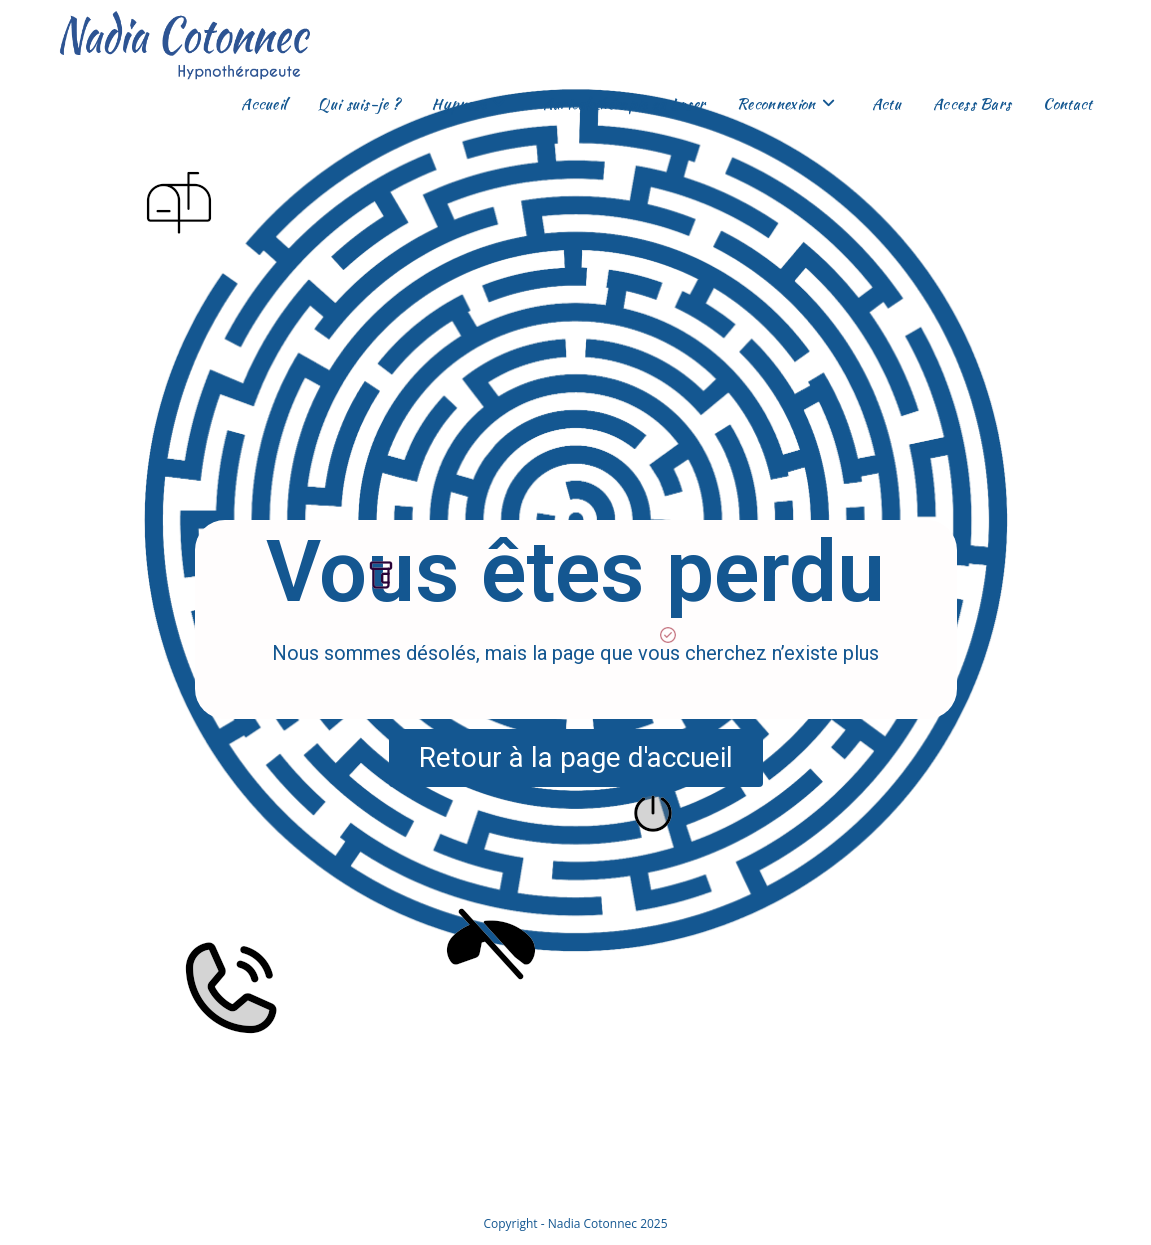  Describe the element at coordinates (233, 986) in the screenshot. I see `make a phone call` at that location.